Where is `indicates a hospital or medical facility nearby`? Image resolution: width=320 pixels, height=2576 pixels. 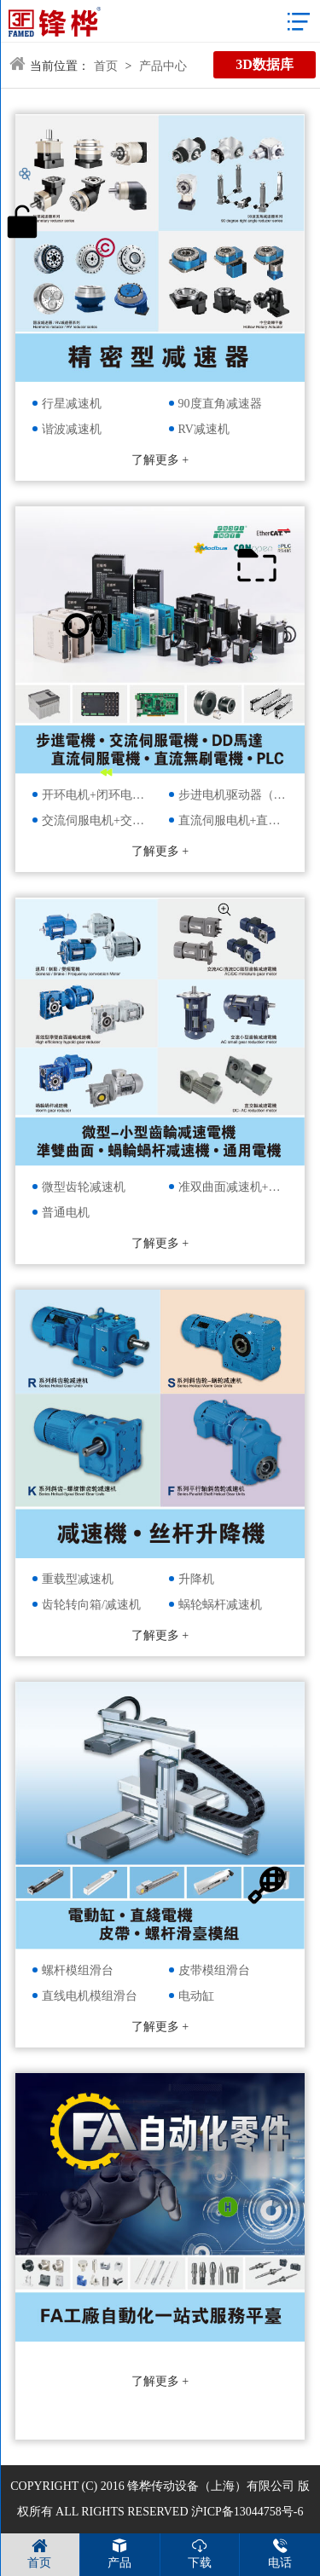 indicates a hospital or medical facility nearby is located at coordinates (228, 2207).